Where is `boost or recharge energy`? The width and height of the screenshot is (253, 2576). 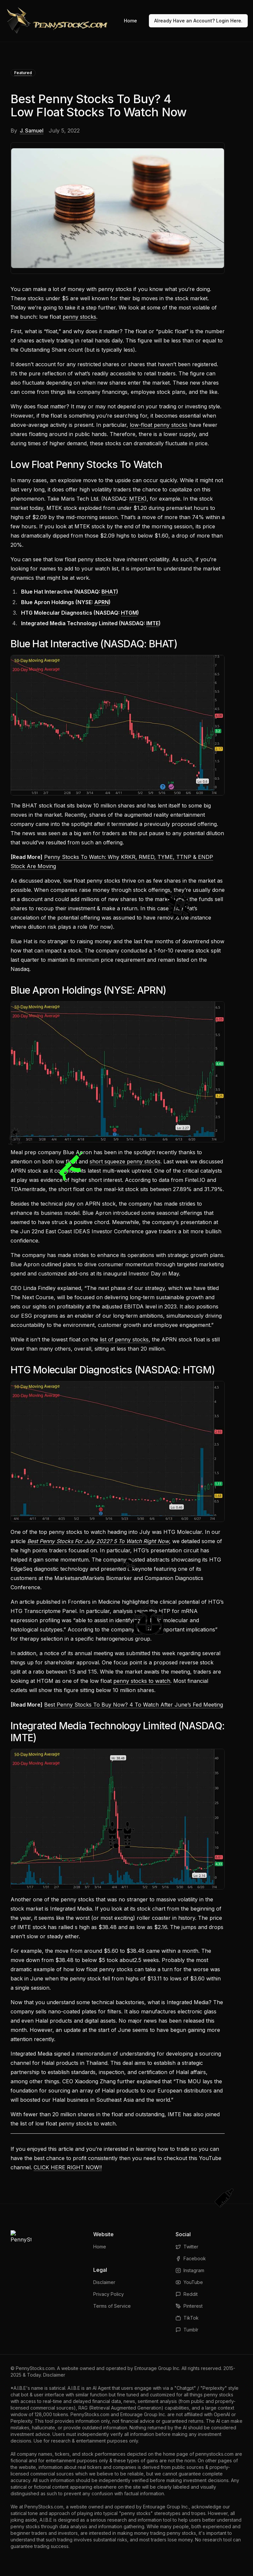 boost or recharge energy is located at coordinates (178, 907).